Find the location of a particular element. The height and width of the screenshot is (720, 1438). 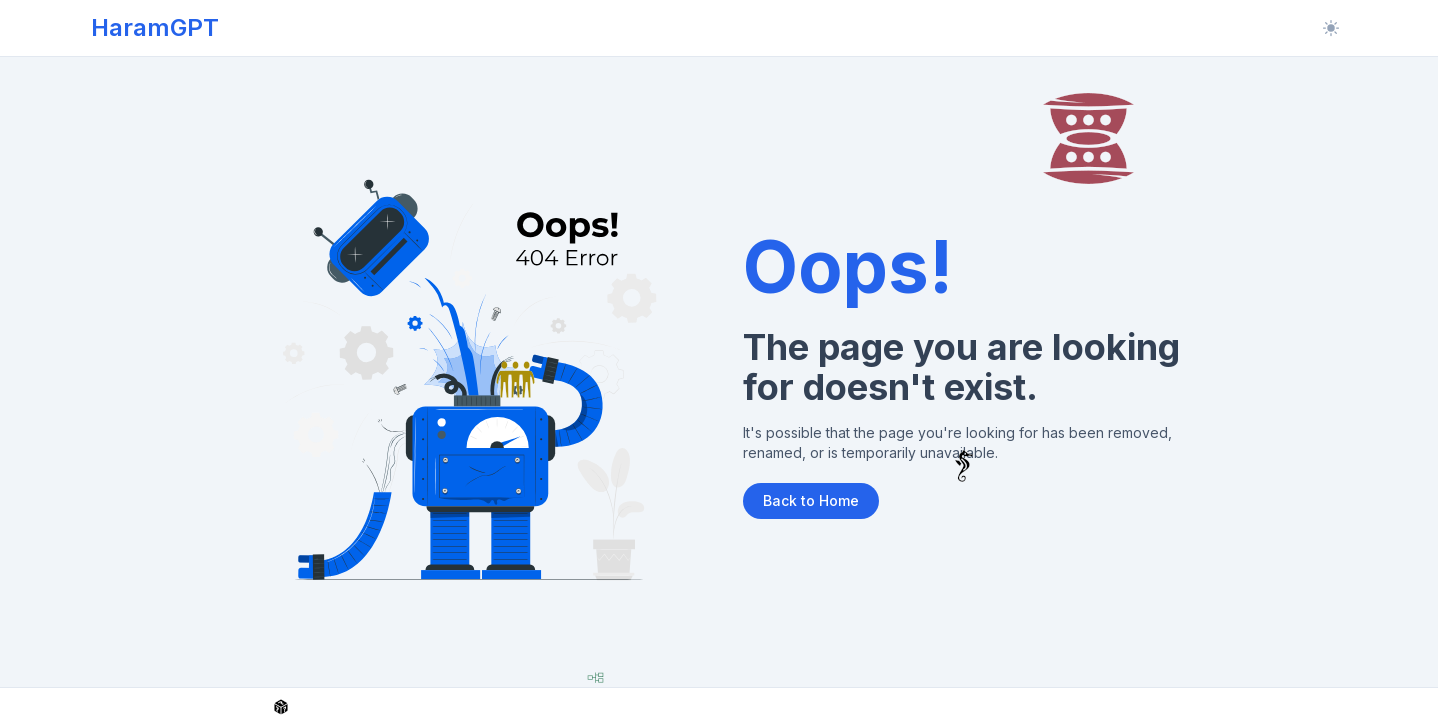

randomize or shuffle selection is located at coordinates (281, 707).